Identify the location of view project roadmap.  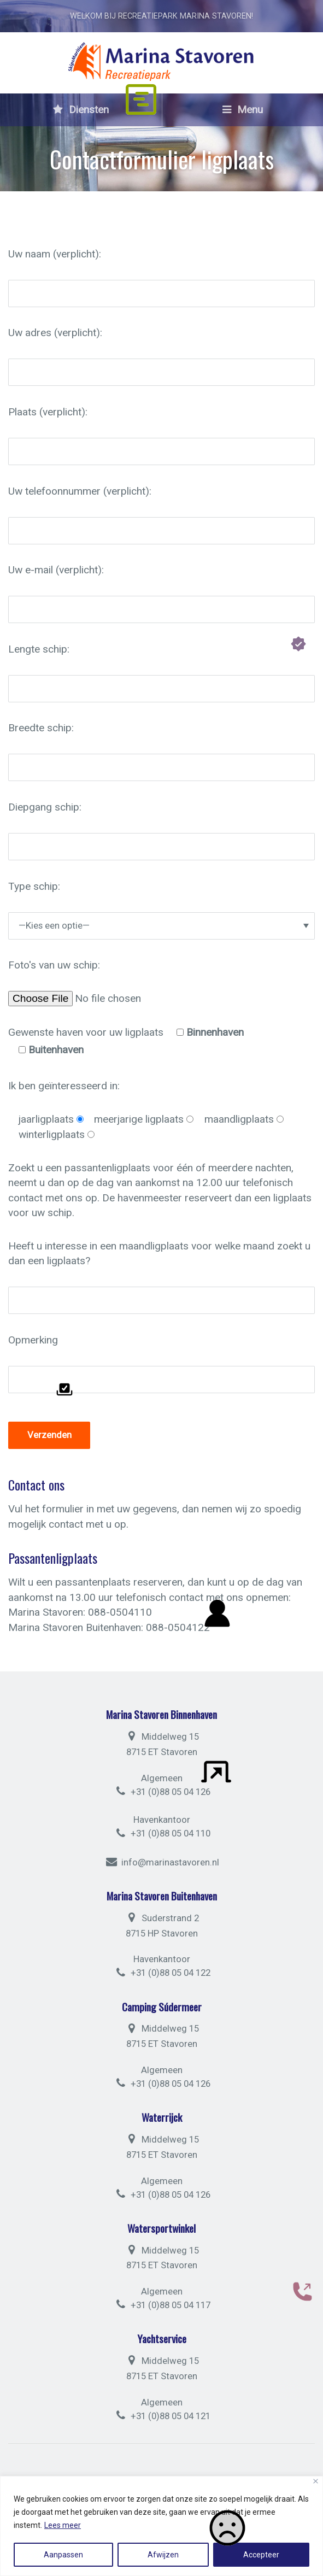
(141, 99).